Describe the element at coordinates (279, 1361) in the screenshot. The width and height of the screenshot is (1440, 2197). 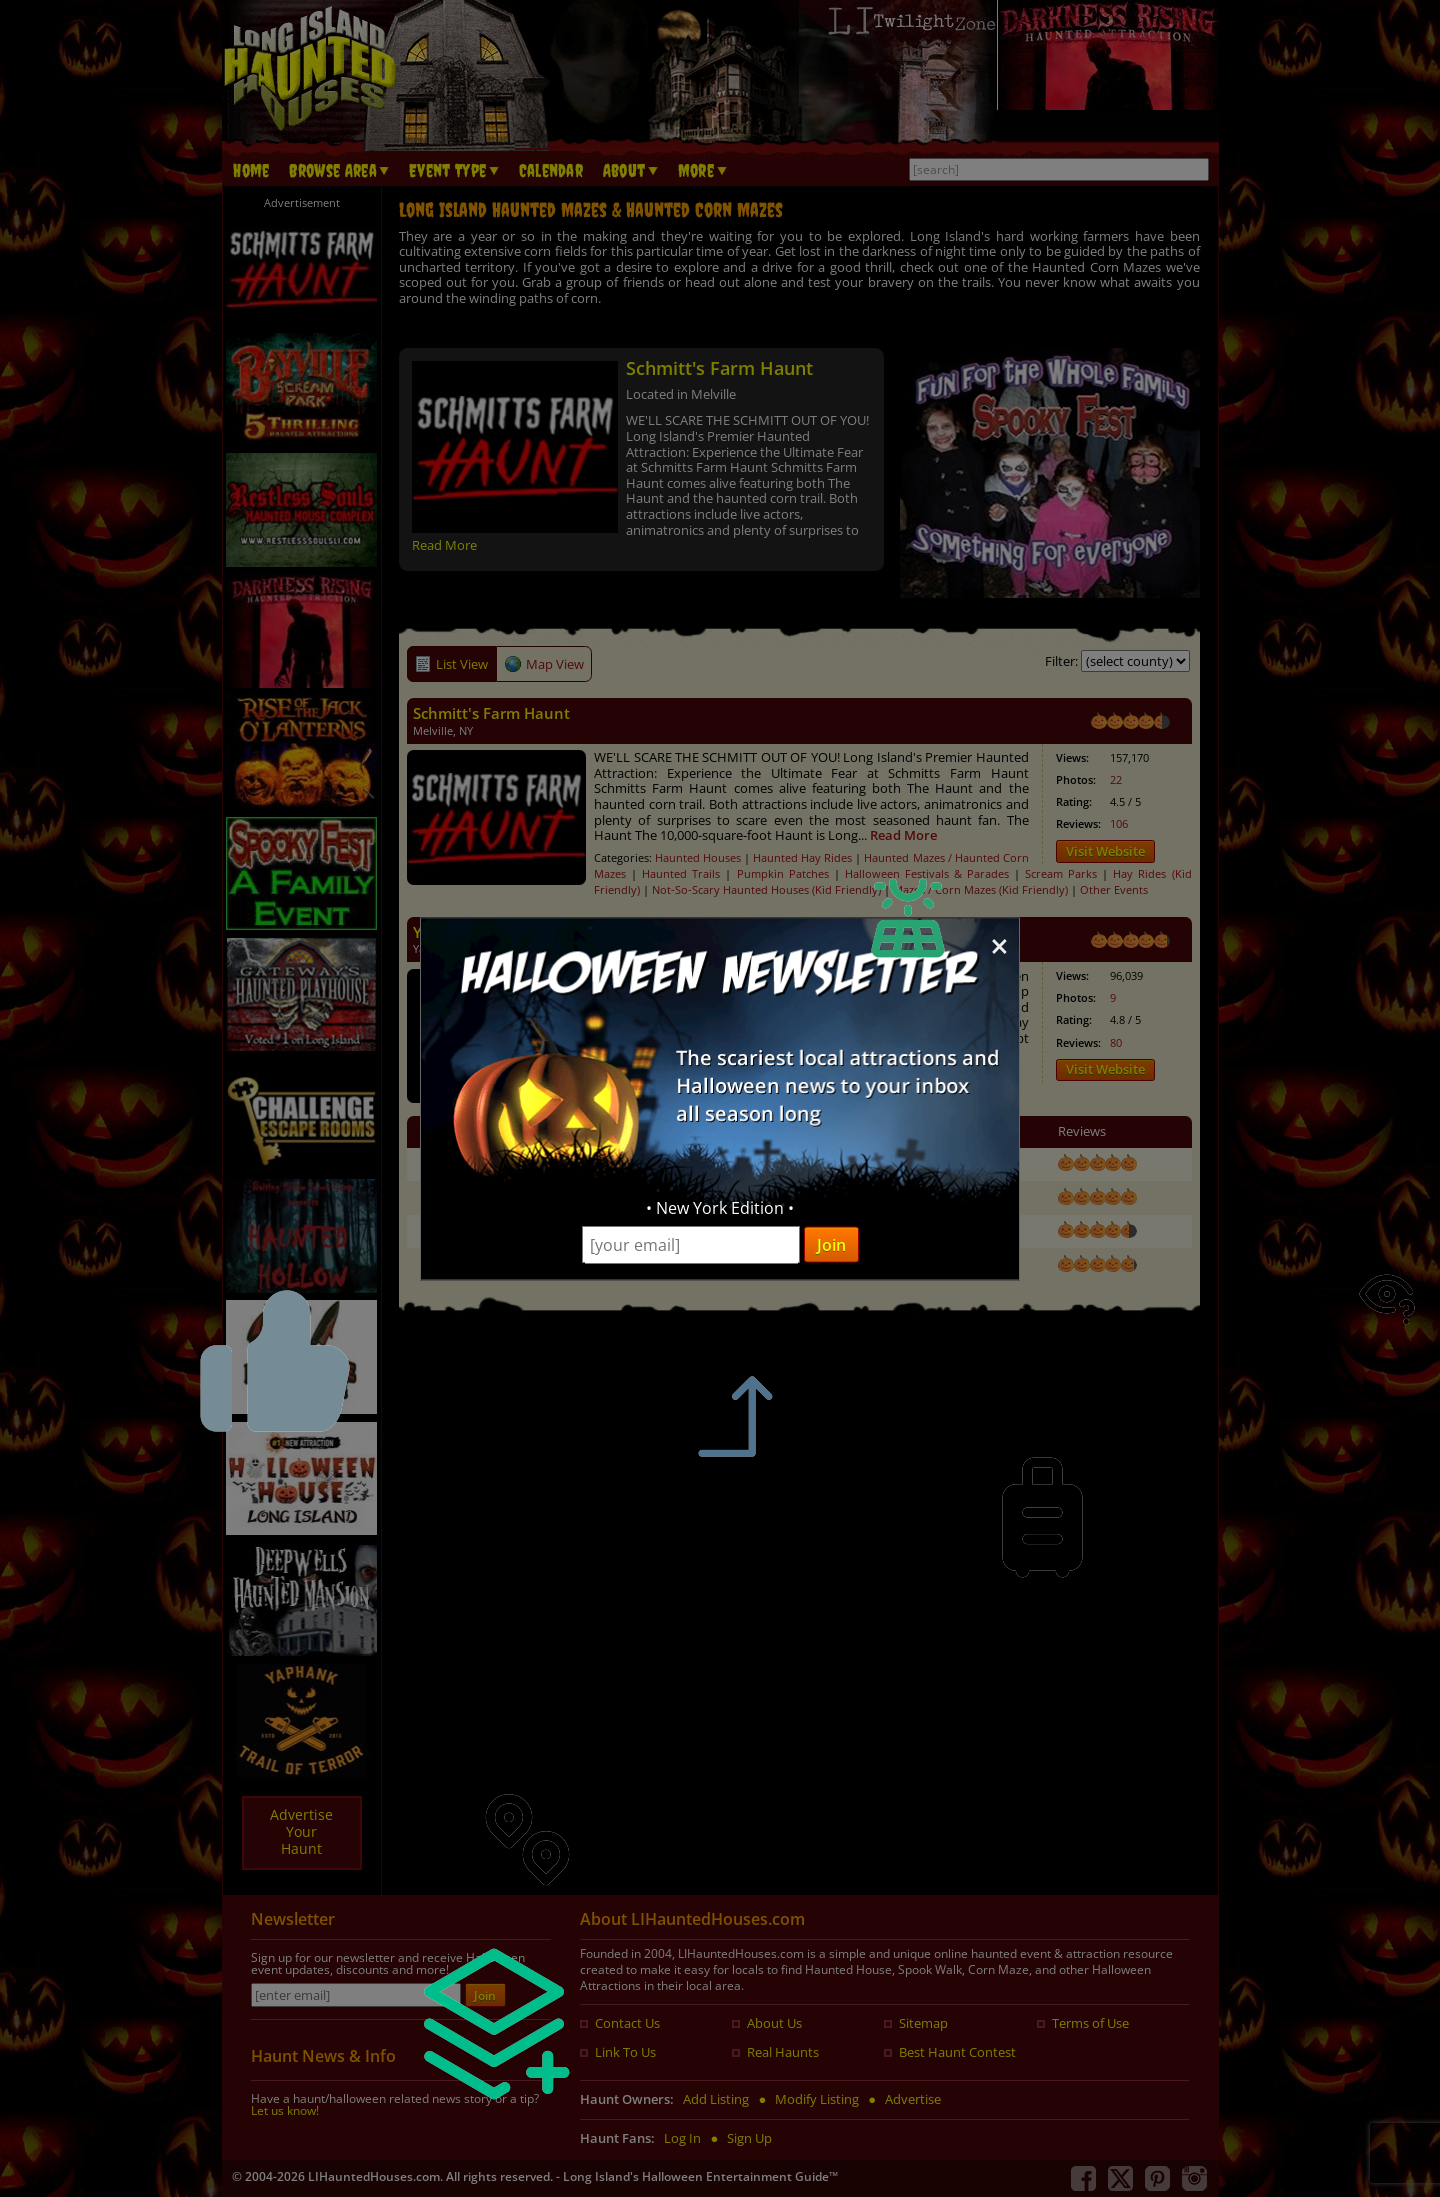
I see `like or upvote content` at that location.